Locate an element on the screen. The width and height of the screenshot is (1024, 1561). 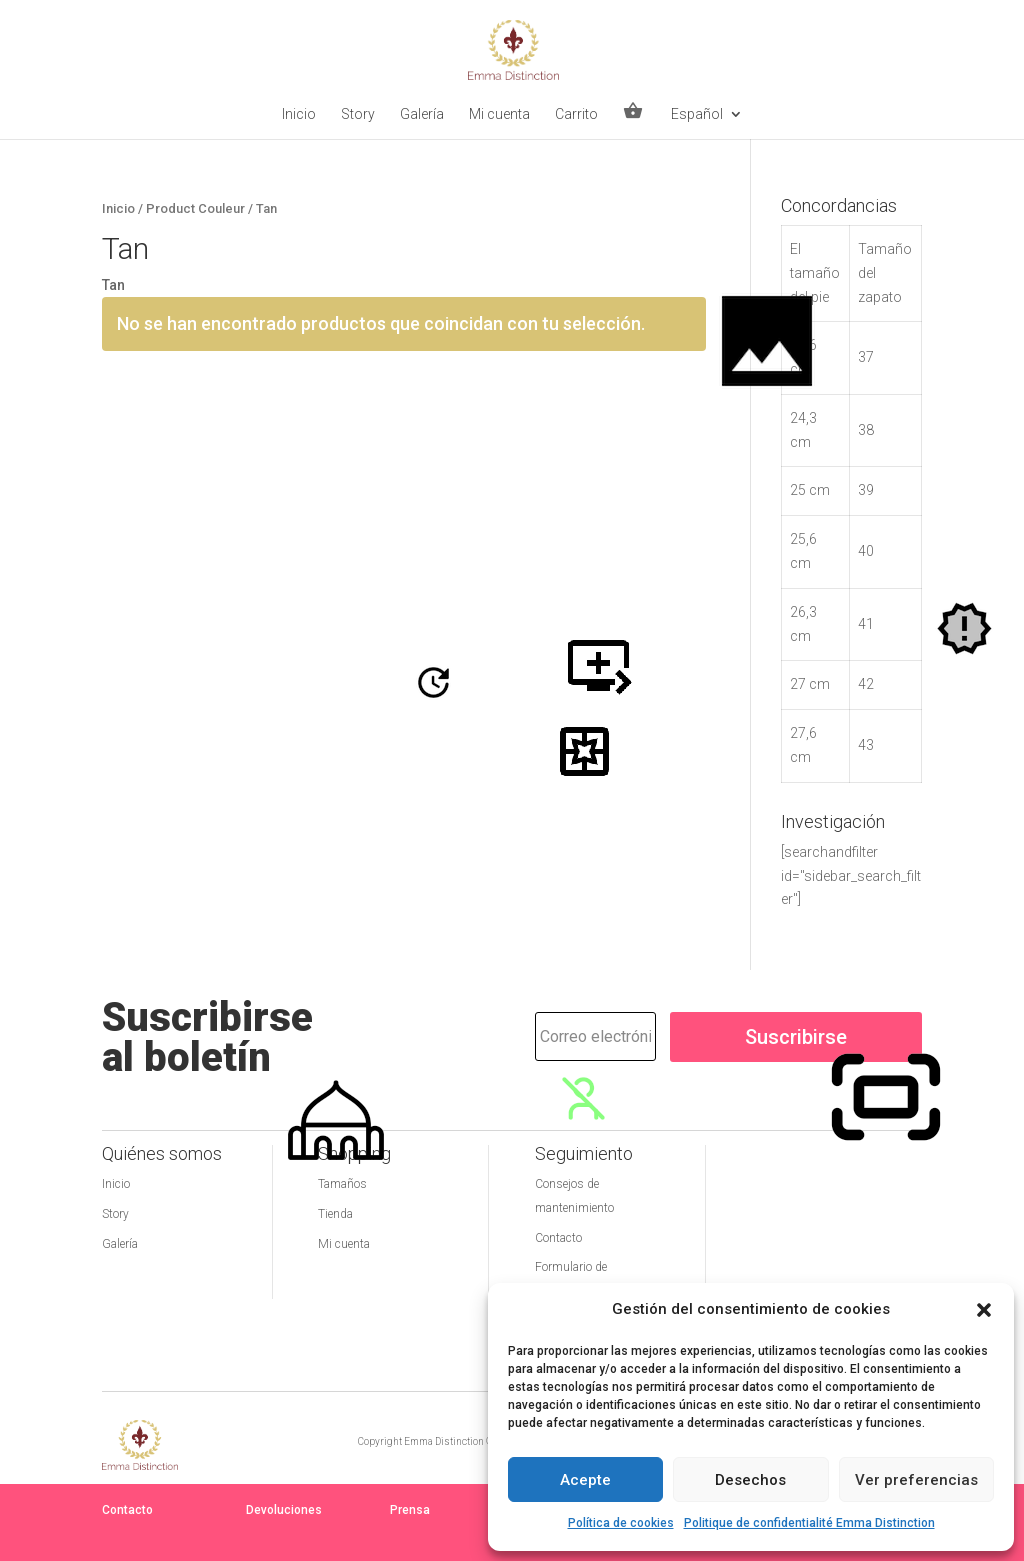
indicates a mosque or islamic place of worship nearby is located at coordinates (336, 1125).